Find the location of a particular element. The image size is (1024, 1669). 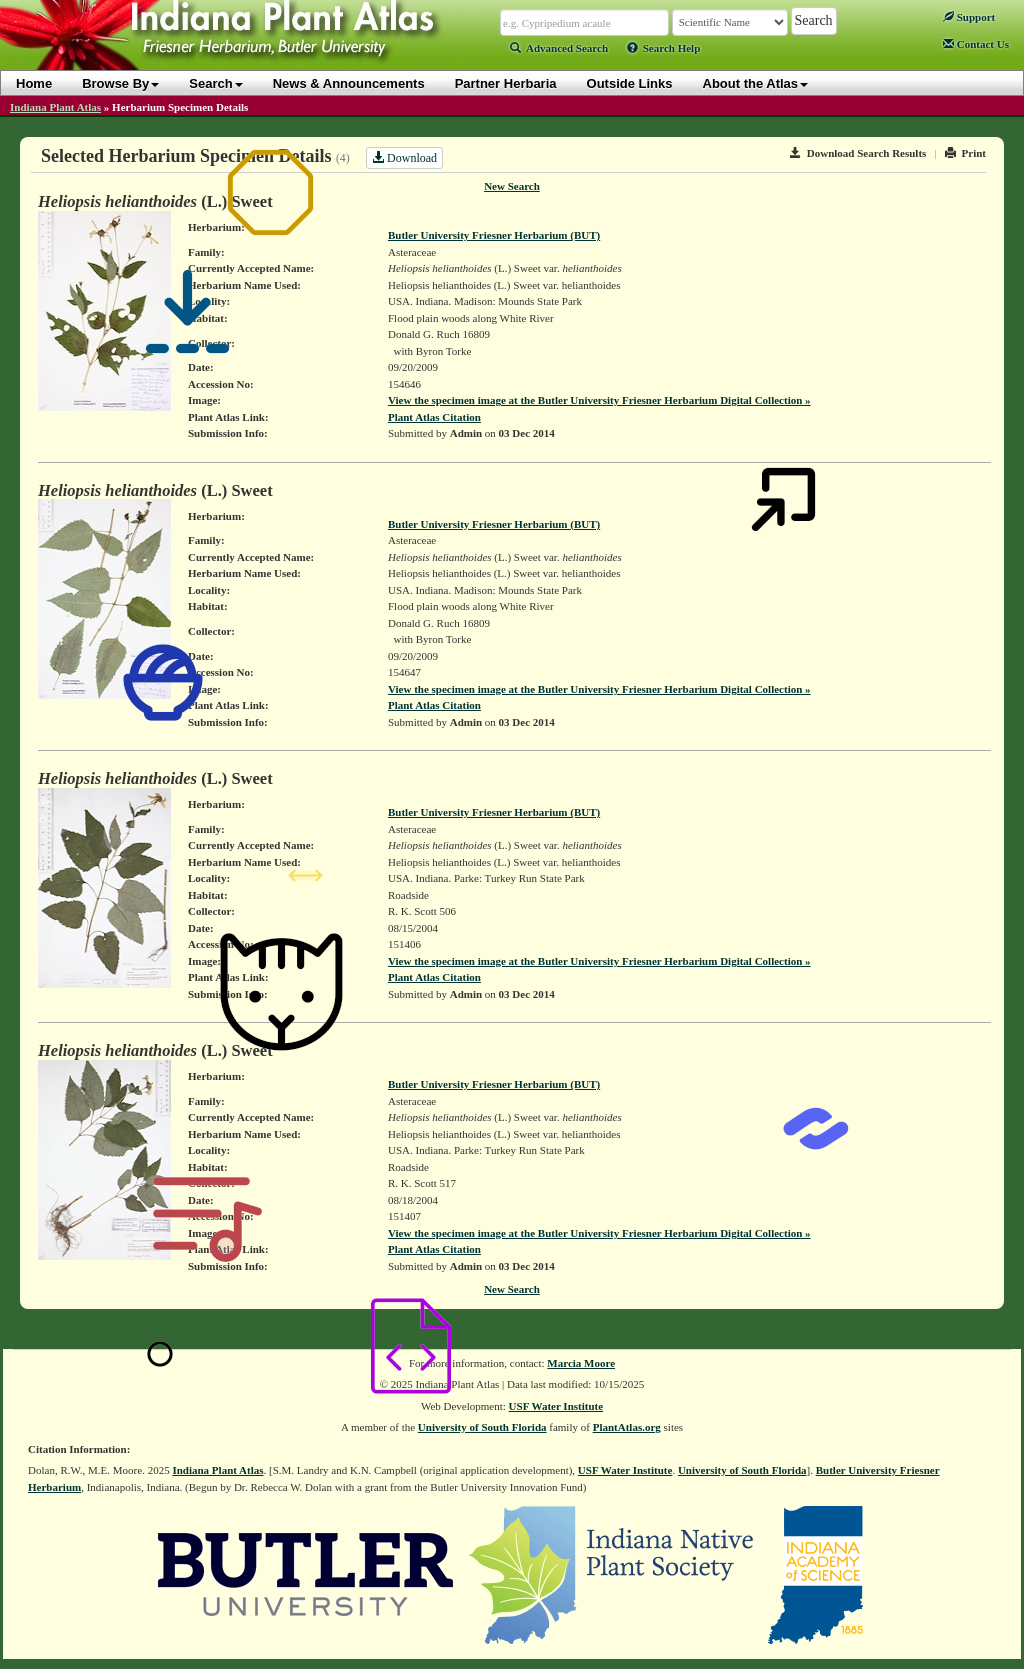

indicates a discord partnered server owner is located at coordinates (816, 1128).